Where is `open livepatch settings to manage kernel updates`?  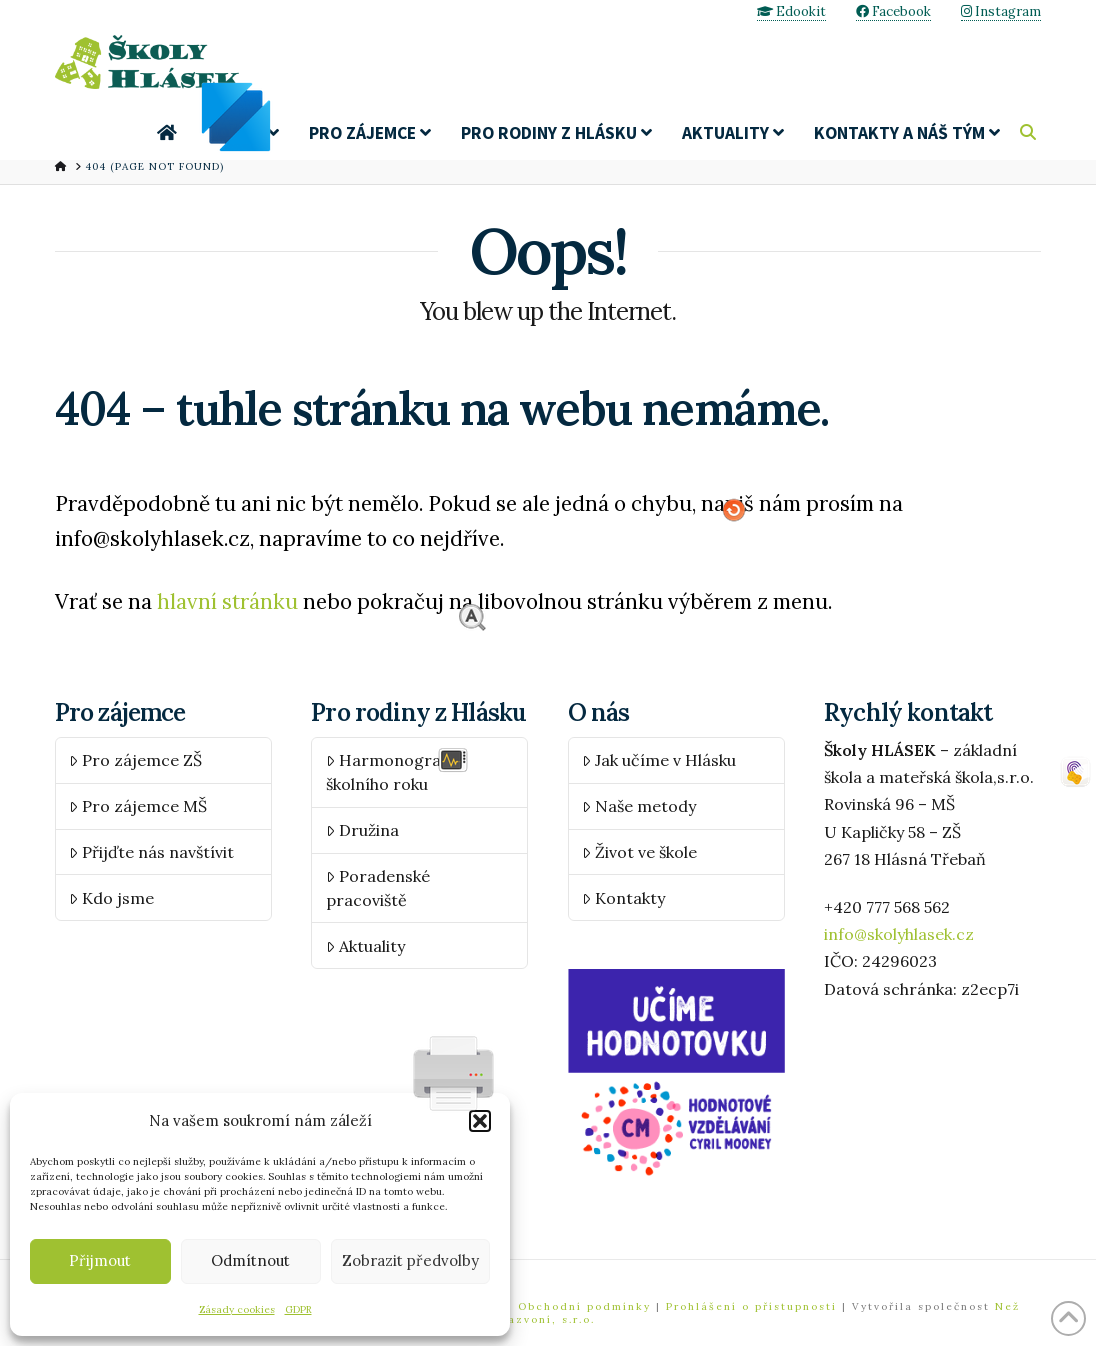 open livepatch settings to manage kernel updates is located at coordinates (734, 510).